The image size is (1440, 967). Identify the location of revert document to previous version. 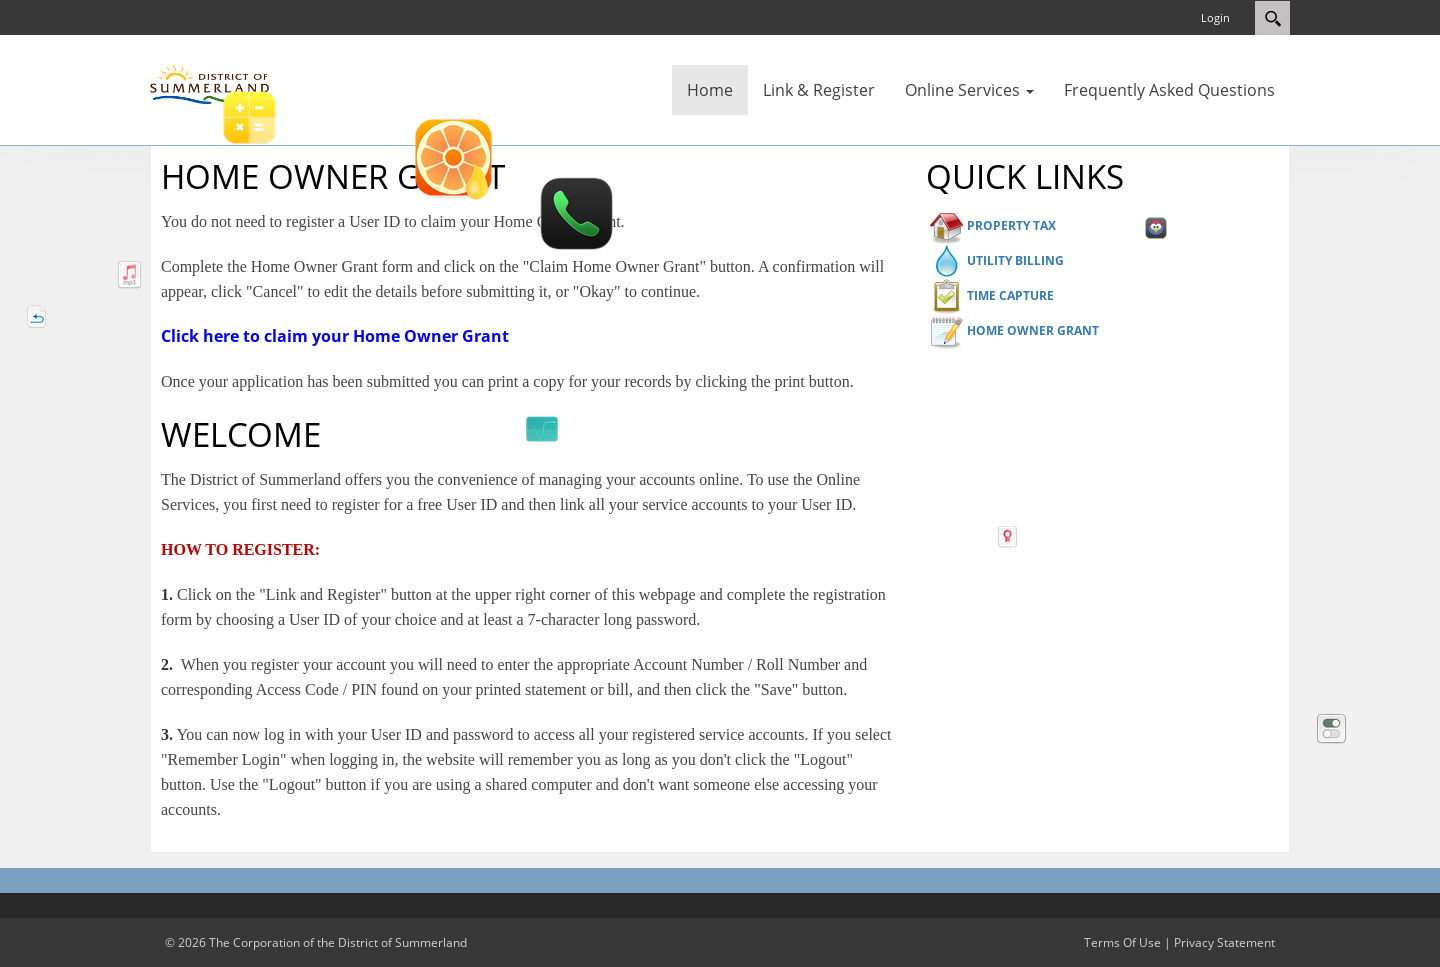
(36, 316).